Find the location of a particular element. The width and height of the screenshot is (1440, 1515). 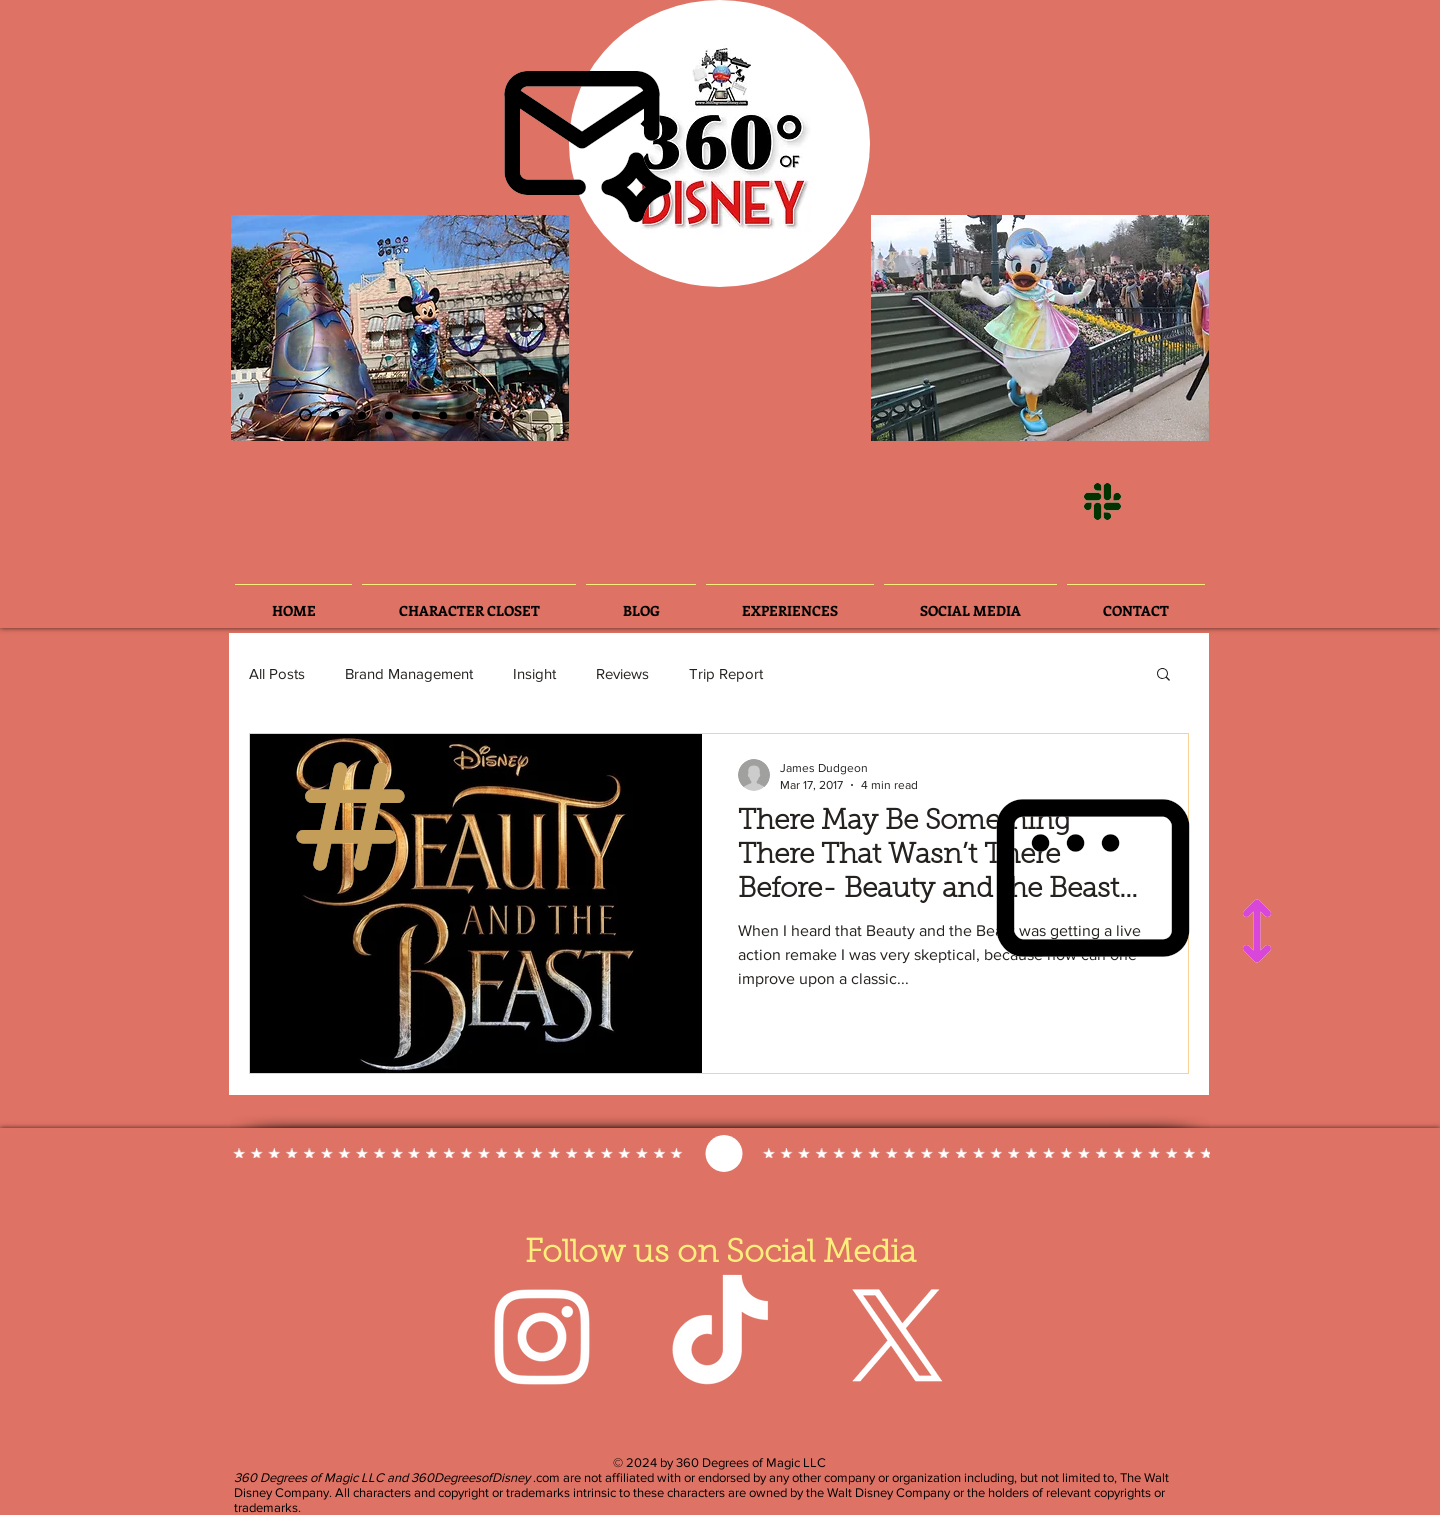

open slack workspace is located at coordinates (1102, 501).